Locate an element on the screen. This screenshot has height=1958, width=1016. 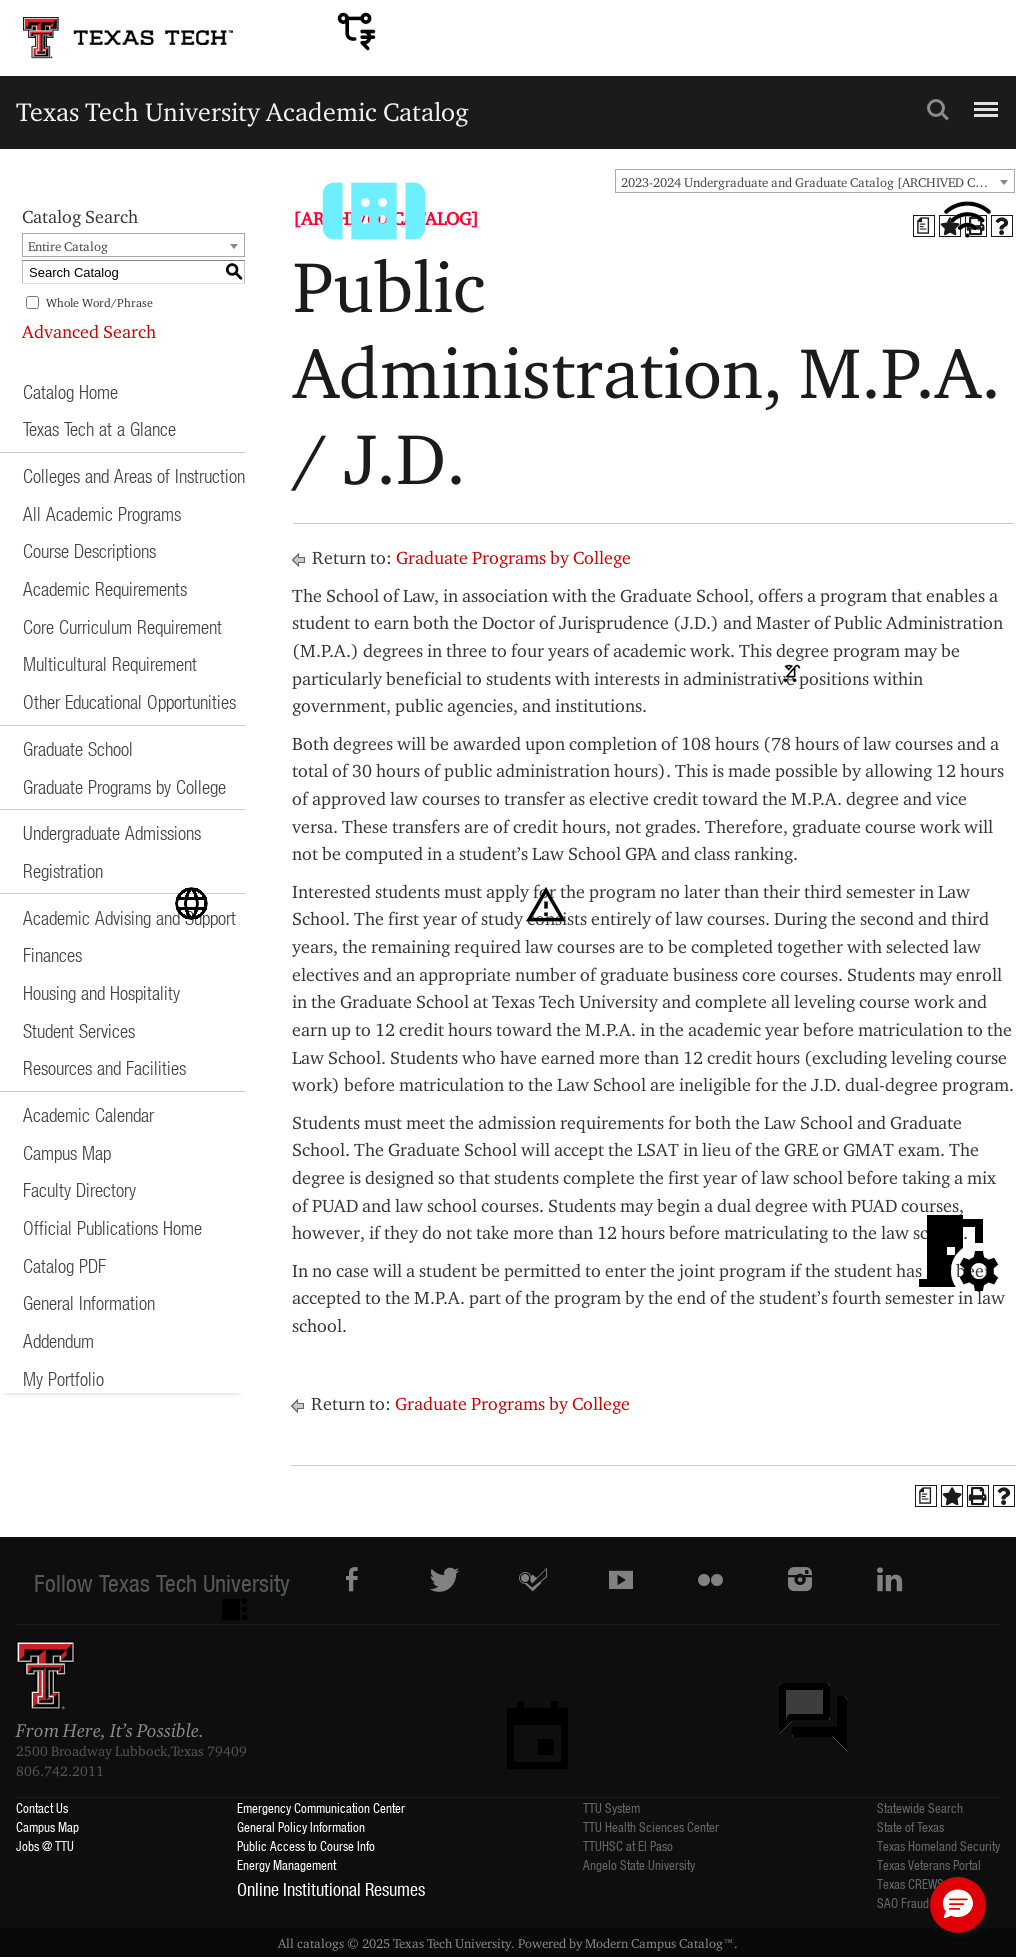
view rupee transaction history is located at coordinates (356, 31).